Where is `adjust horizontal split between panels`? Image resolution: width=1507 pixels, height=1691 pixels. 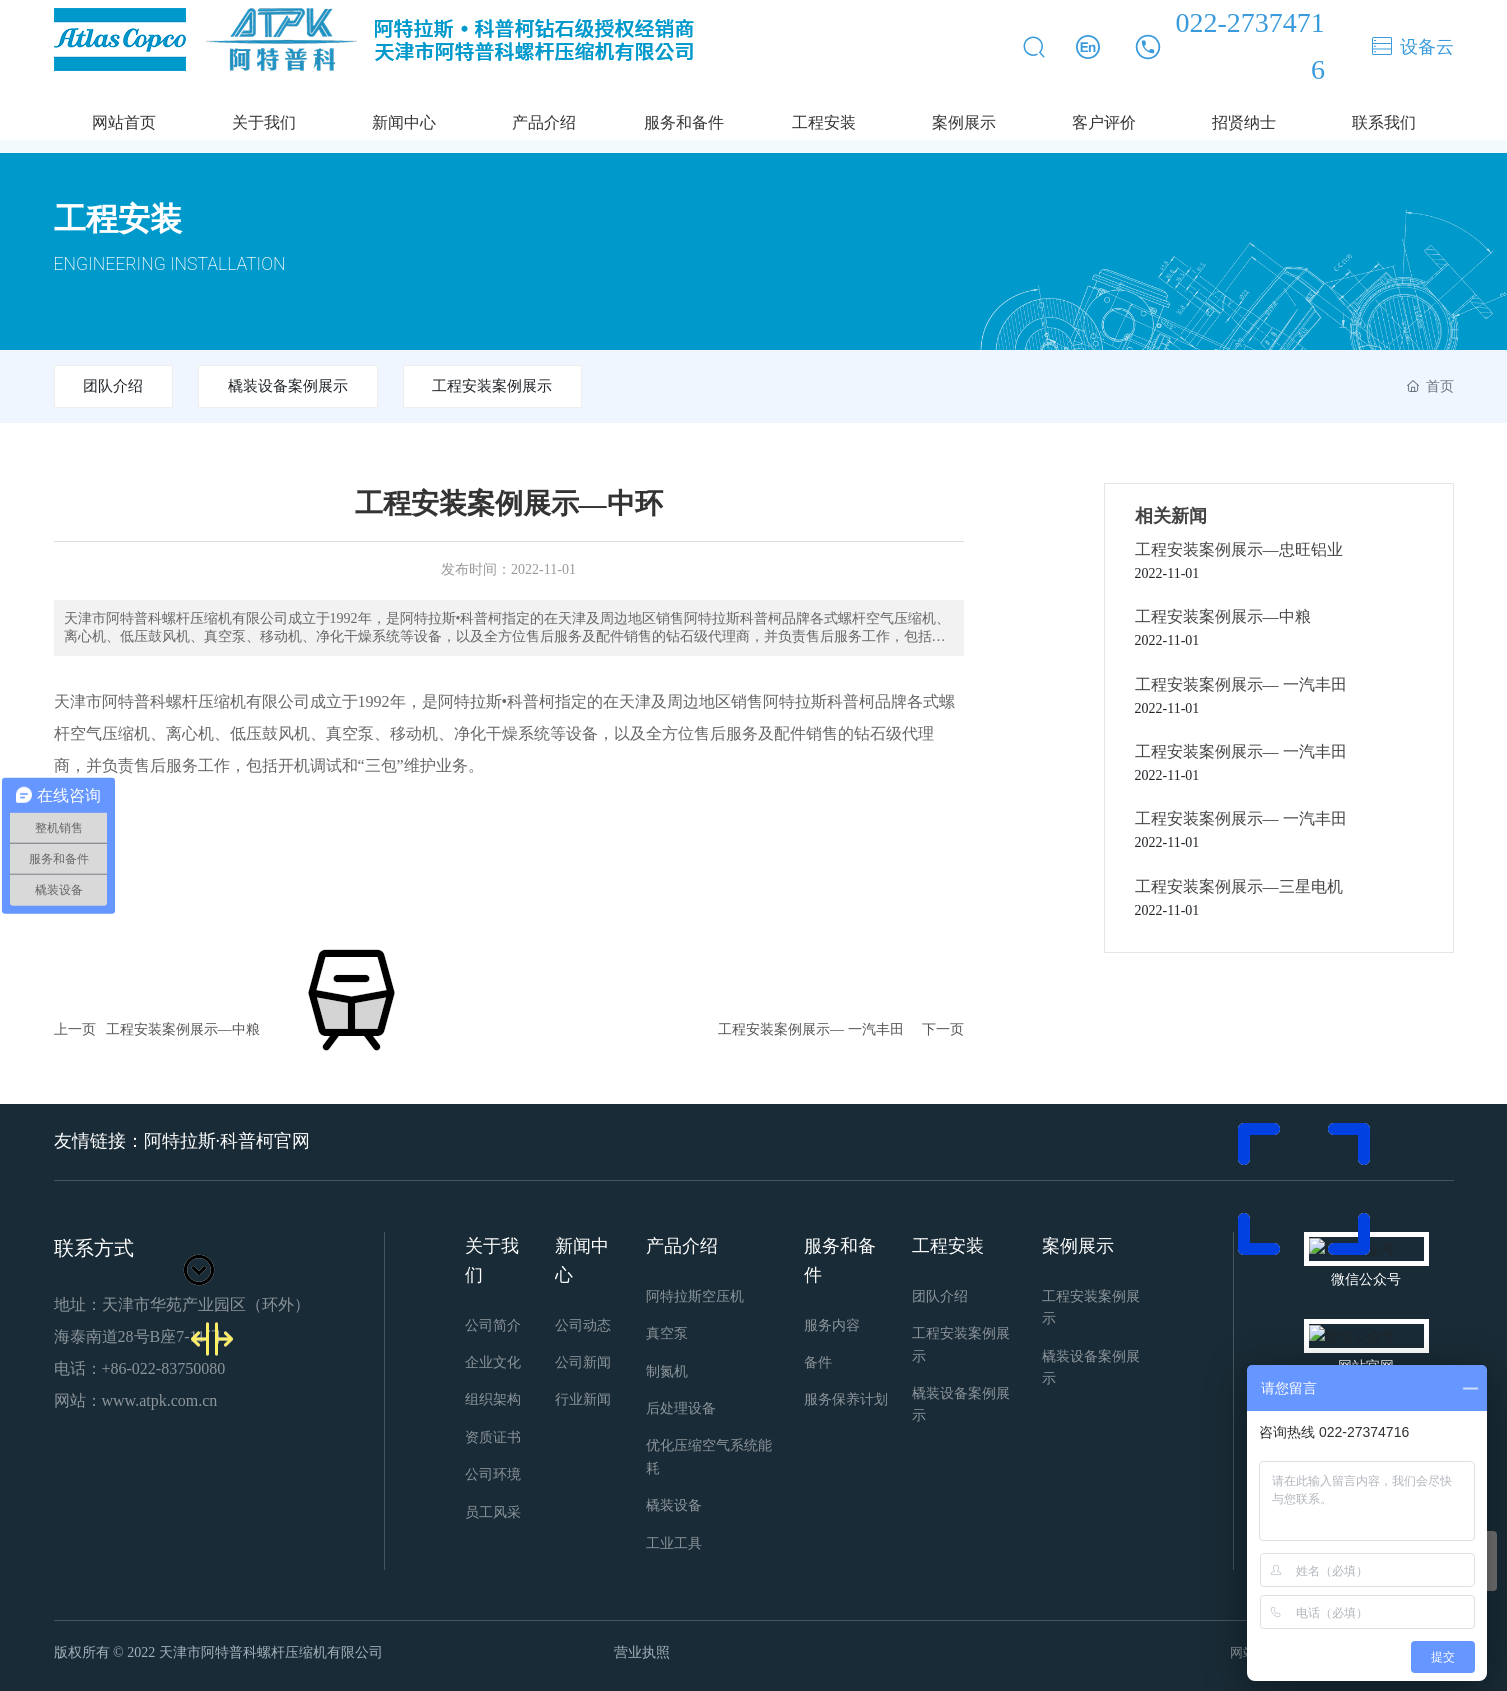
adjust horizontal split between panels is located at coordinates (212, 1339).